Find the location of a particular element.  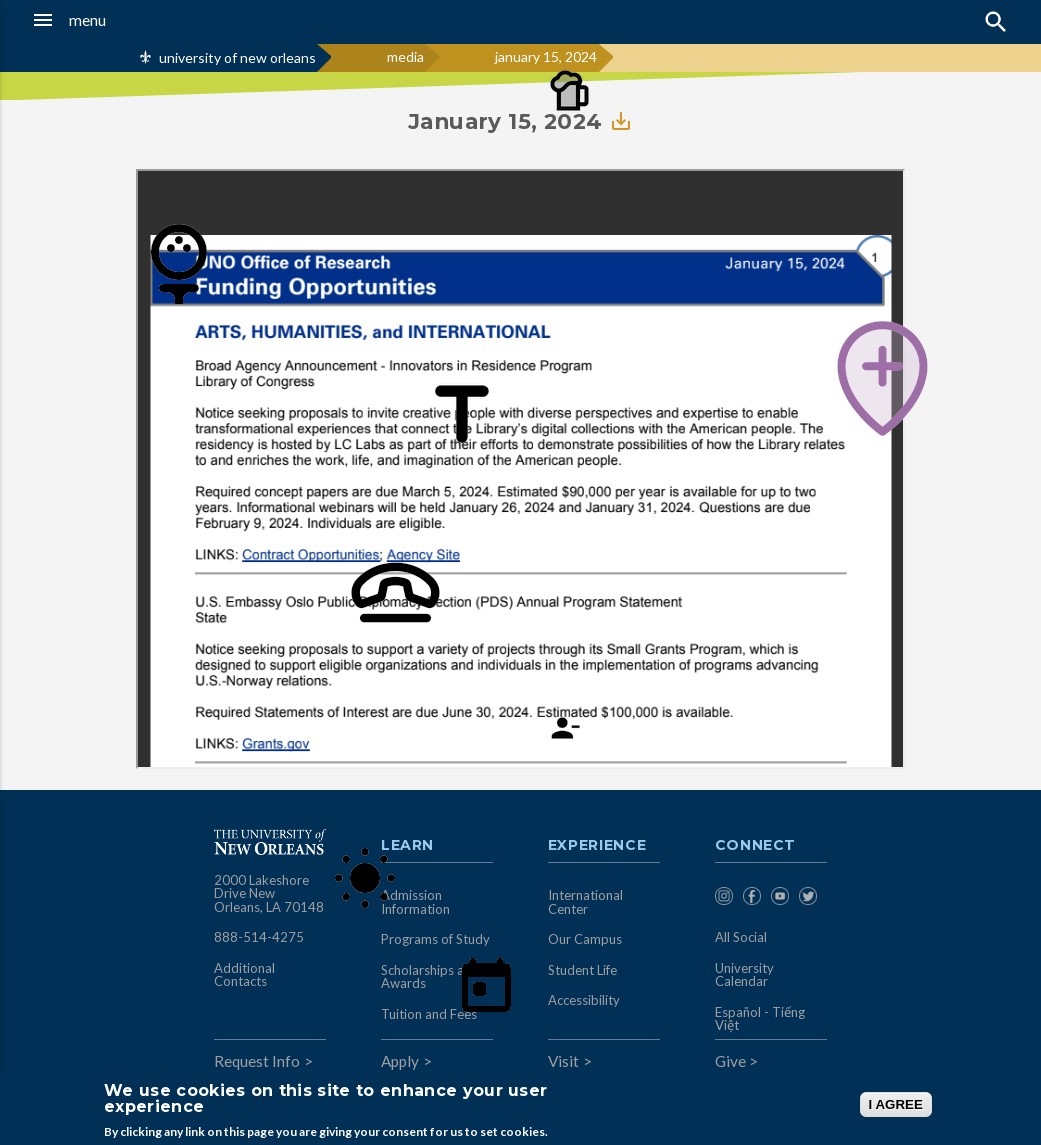

view today's date or events is located at coordinates (486, 987).